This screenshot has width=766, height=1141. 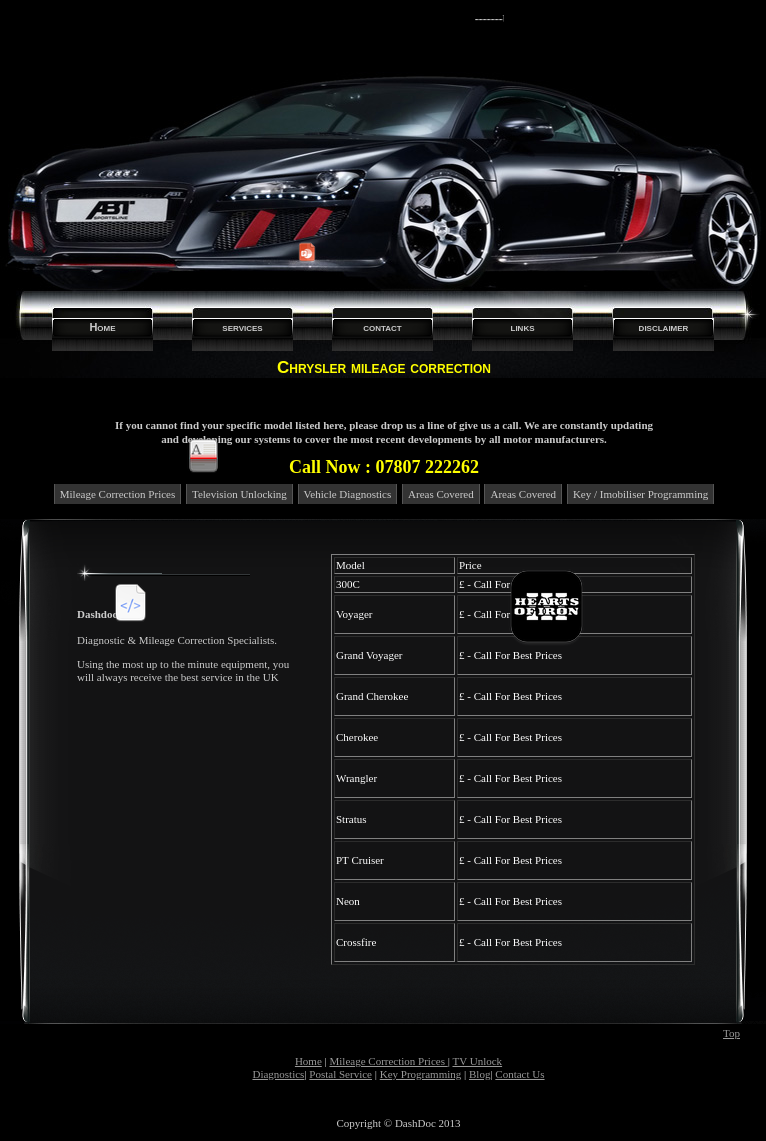 What do you see at coordinates (130, 602) in the screenshot?
I see `an HTML document or webpage file` at bounding box center [130, 602].